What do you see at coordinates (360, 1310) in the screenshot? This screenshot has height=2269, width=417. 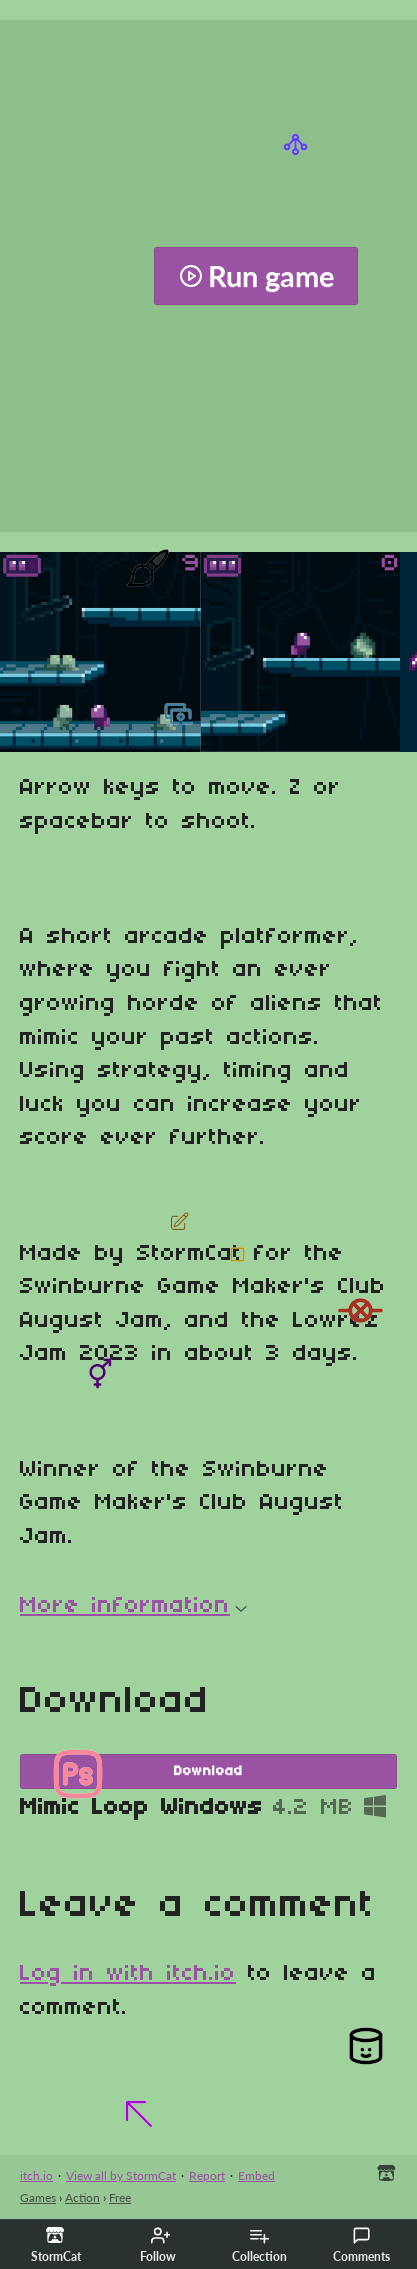 I see `indicates a light bulb component in a circuit diagram` at bounding box center [360, 1310].